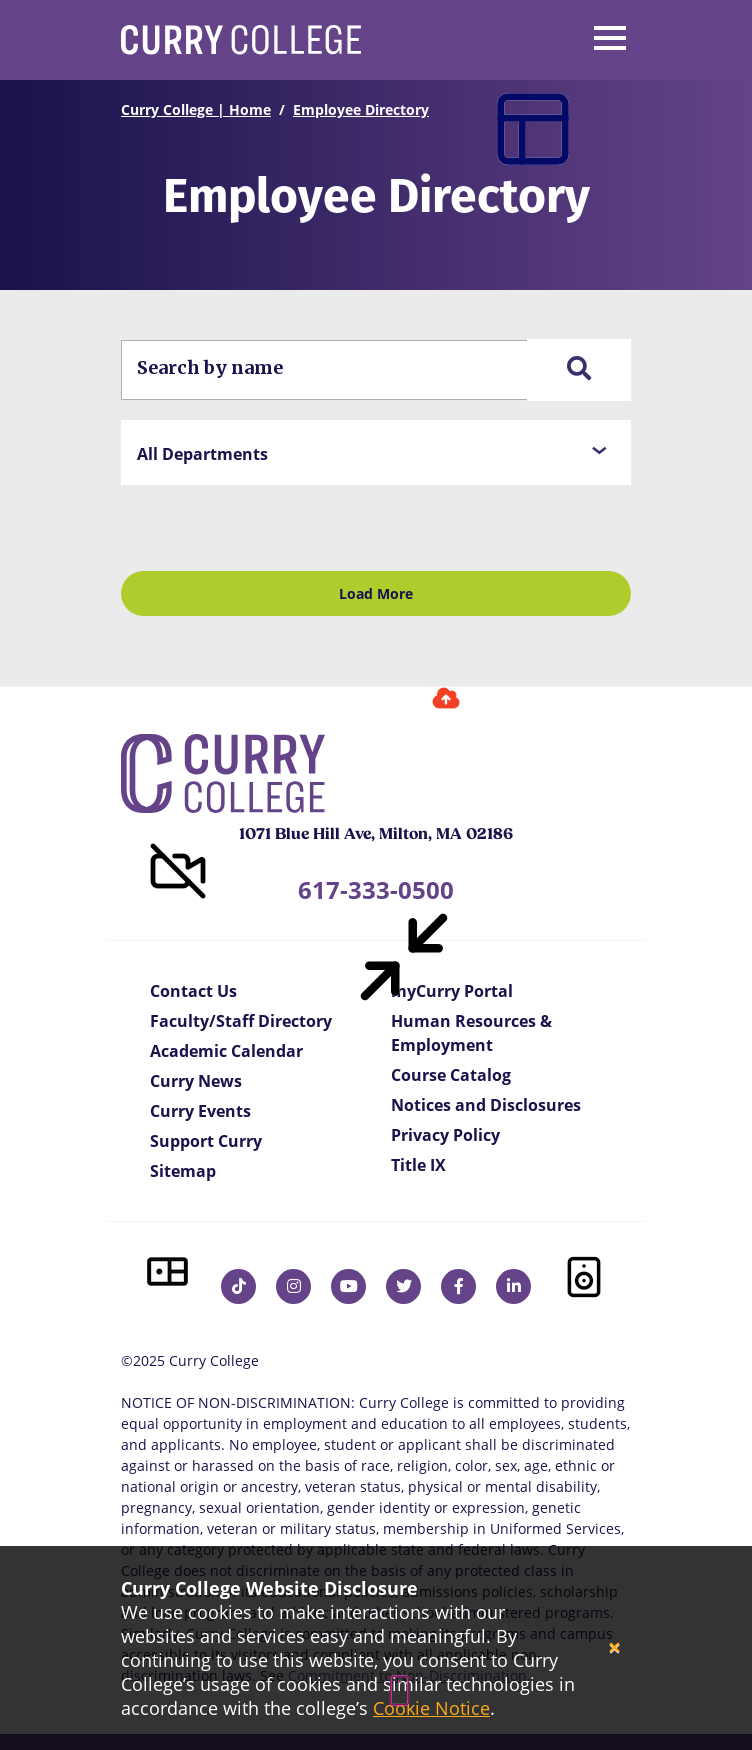 The width and height of the screenshot is (752, 1750). What do you see at coordinates (404, 957) in the screenshot?
I see `minimize or collapse the current window` at bounding box center [404, 957].